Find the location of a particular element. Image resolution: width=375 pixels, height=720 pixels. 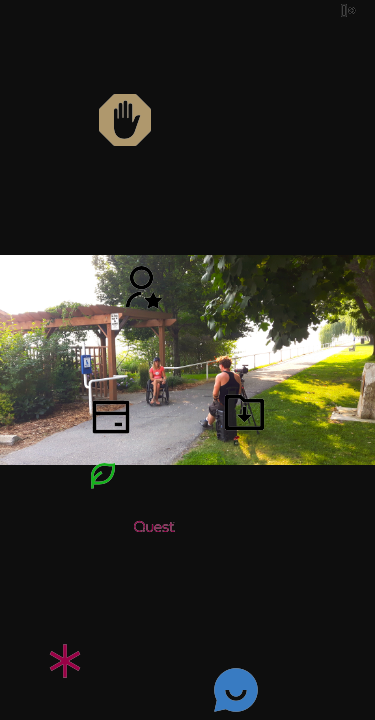

indicates eco-friendly or sustainable option is located at coordinates (103, 475).